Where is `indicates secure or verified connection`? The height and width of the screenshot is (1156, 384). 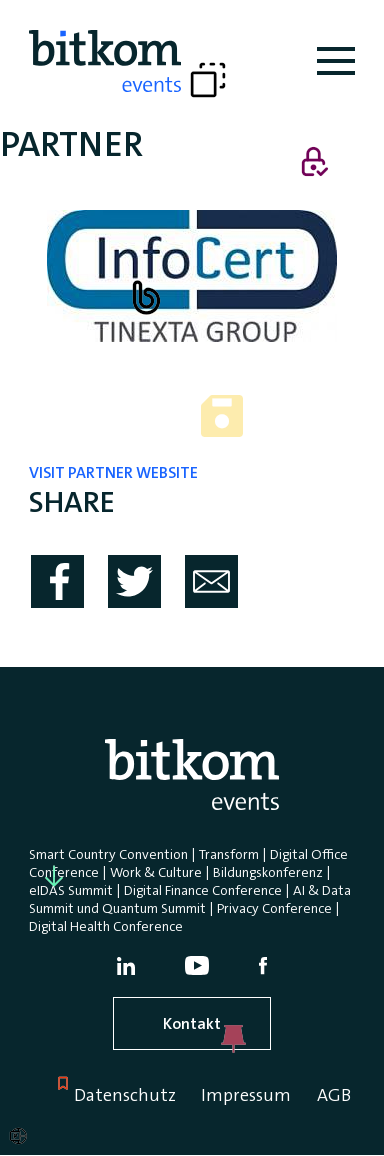
indicates secure or verified connection is located at coordinates (313, 161).